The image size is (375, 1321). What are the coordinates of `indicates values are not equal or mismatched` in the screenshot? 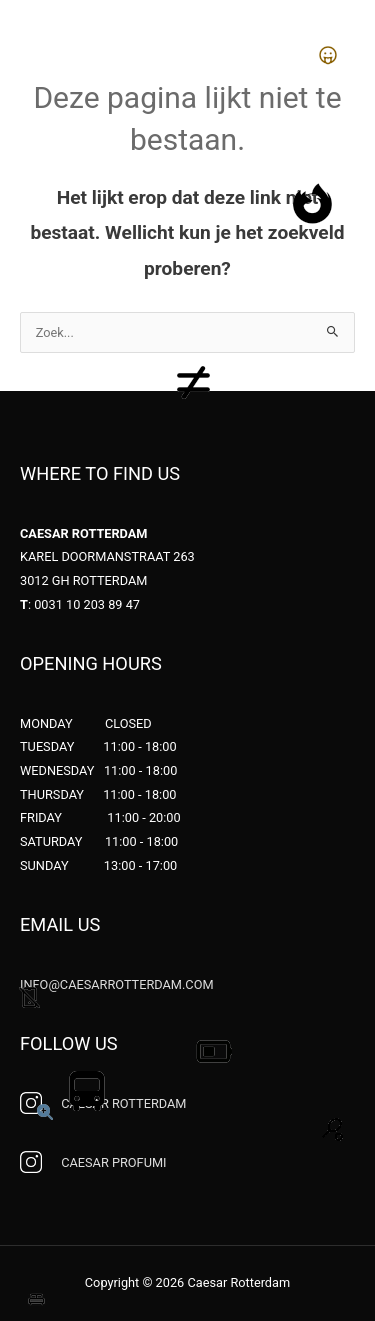 It's located at (193, 382).